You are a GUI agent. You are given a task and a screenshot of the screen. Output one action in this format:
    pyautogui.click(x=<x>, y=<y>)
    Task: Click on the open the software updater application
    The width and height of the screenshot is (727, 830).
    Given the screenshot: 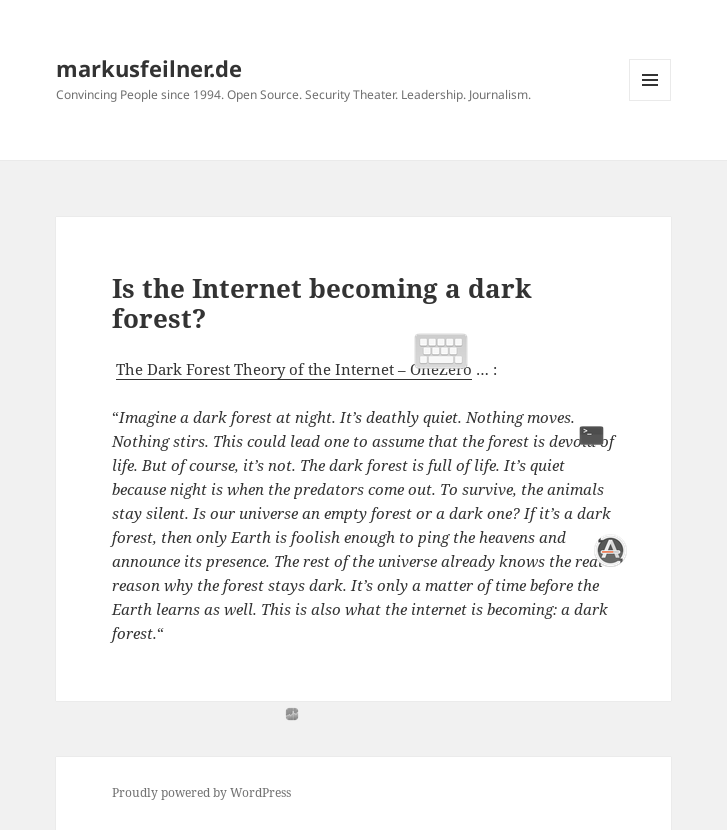 What is the action you would take?
    pyautogui.click(x=610, y=550)
    